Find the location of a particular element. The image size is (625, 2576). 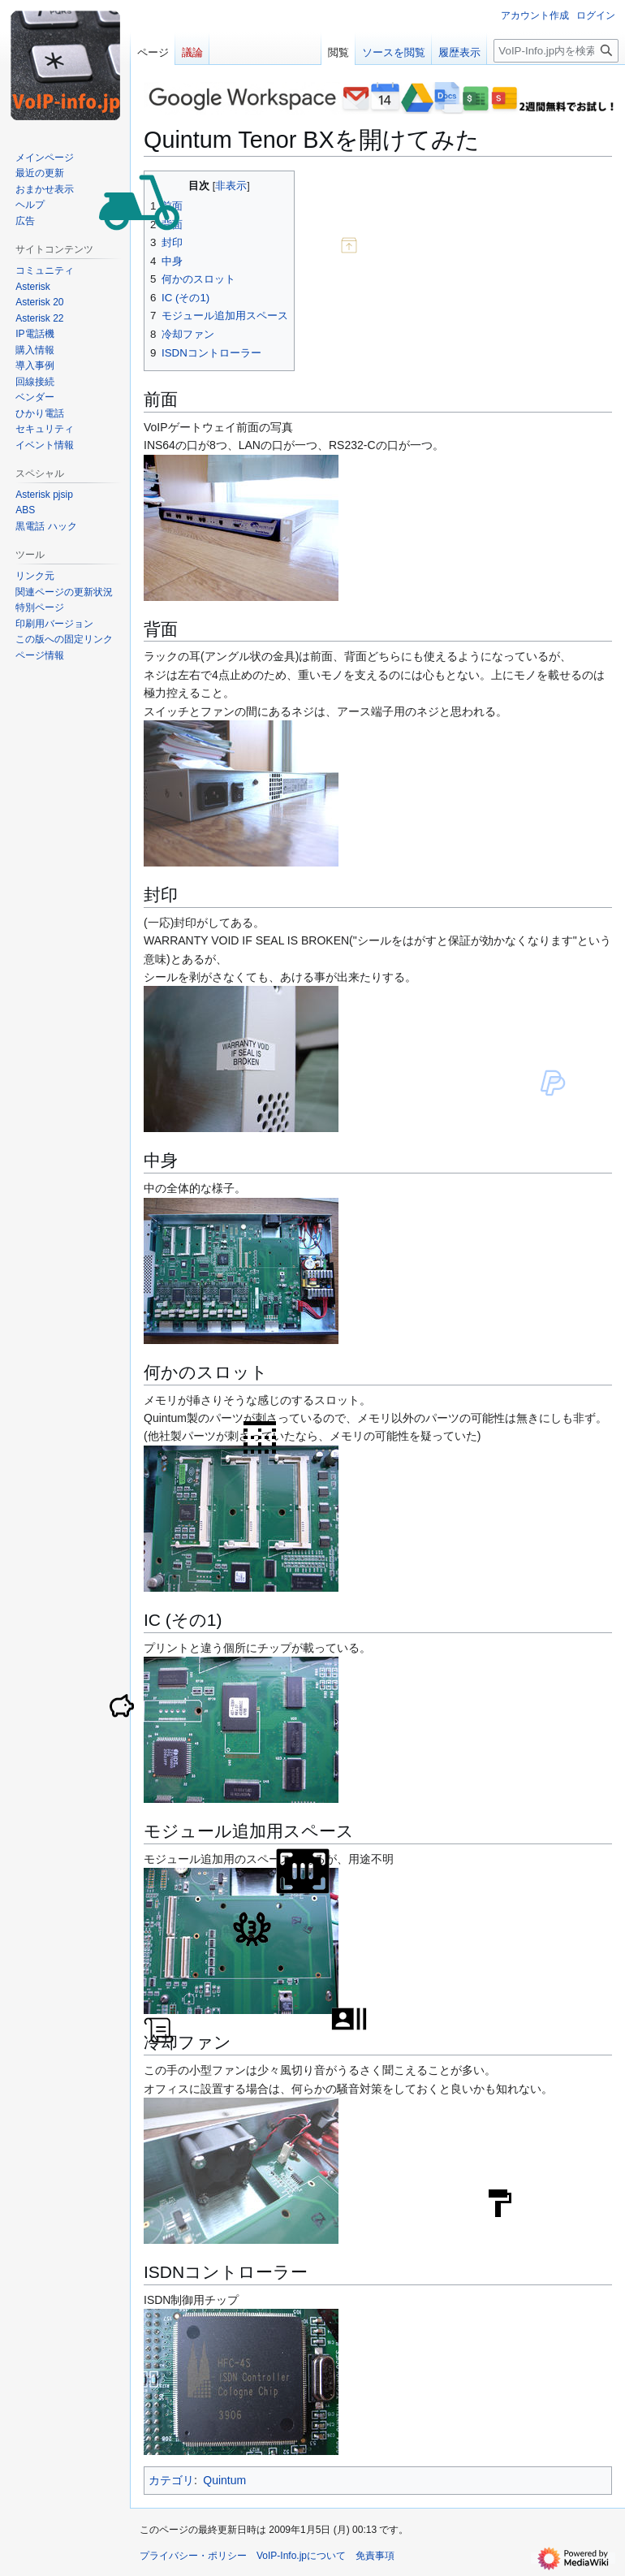

apply formatting style to selected content is located at coordinates (499, 2203).